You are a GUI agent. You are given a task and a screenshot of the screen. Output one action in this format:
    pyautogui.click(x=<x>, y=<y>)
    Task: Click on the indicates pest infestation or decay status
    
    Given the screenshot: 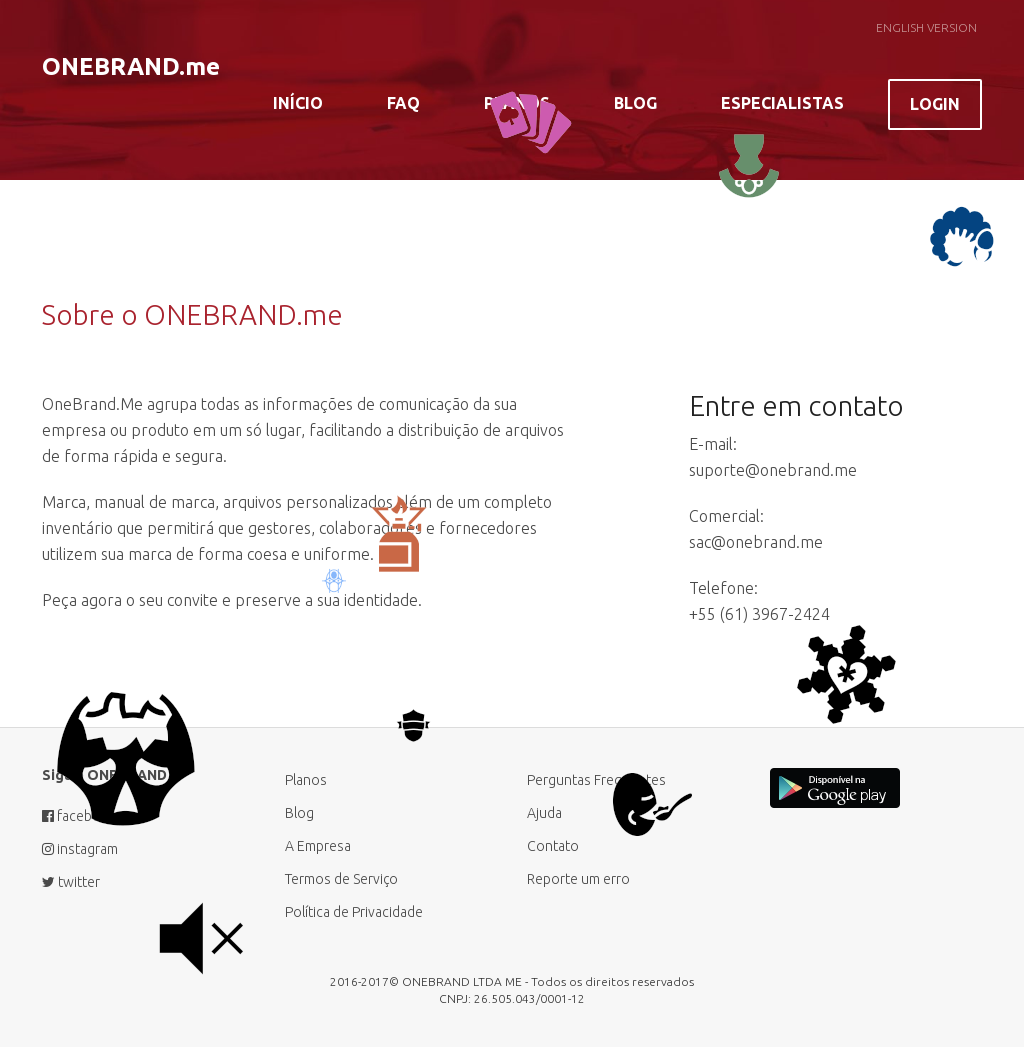 What is the action you would take?
    pyautogui.click(x=961, y=238)
    